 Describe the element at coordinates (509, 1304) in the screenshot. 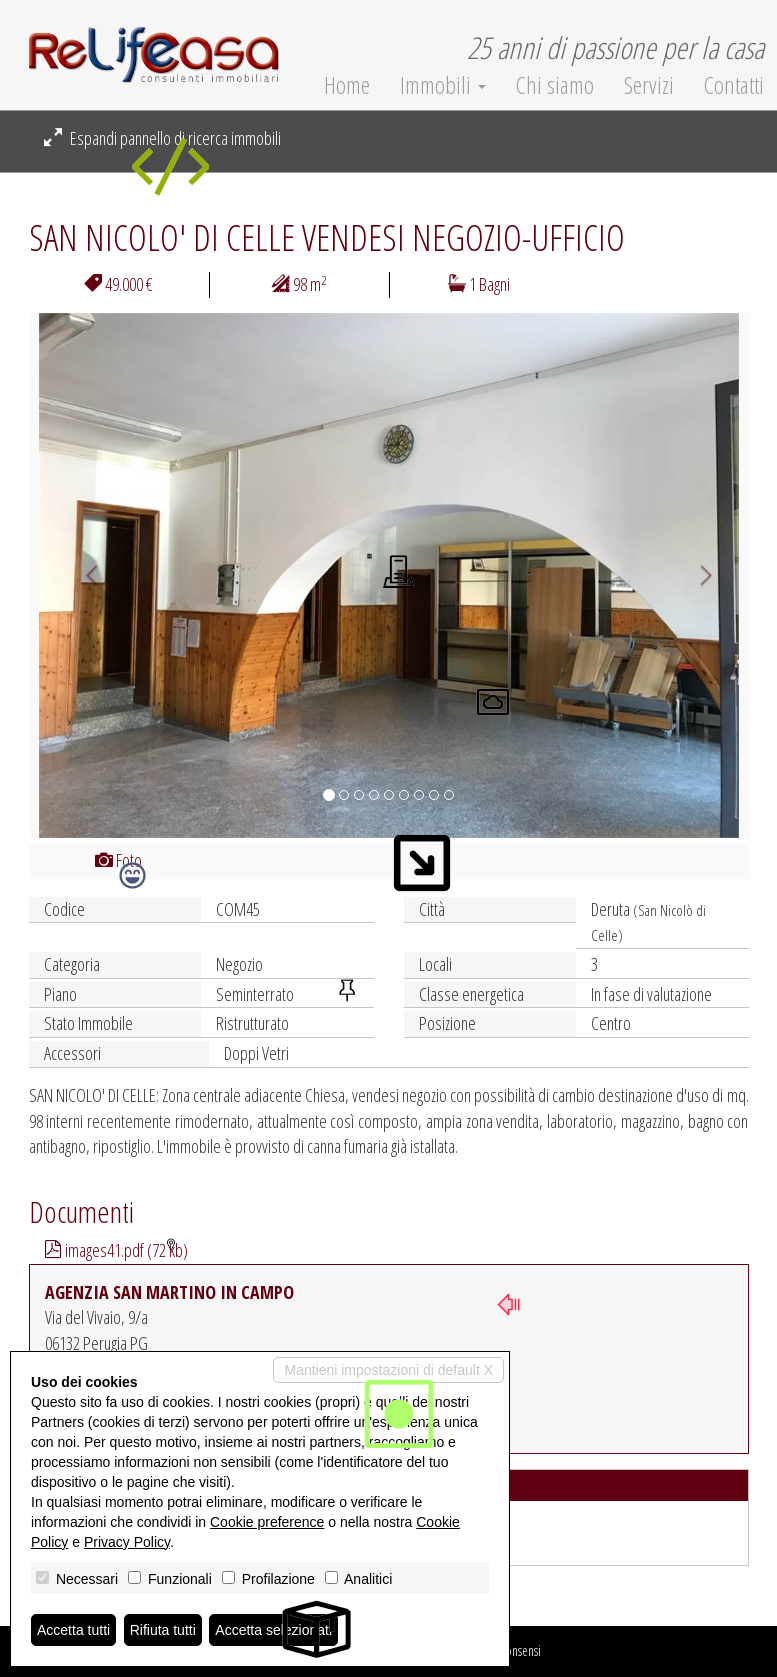

I see `go back or return to previous screen` at that location.